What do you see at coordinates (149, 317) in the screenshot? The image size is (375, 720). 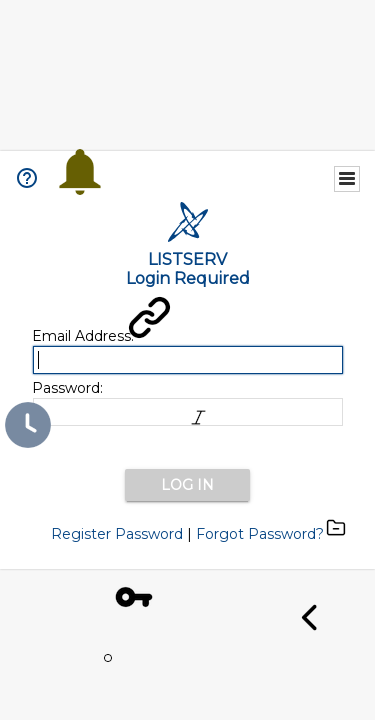 I see `copy or share a link` at bounding box center [149, 317].